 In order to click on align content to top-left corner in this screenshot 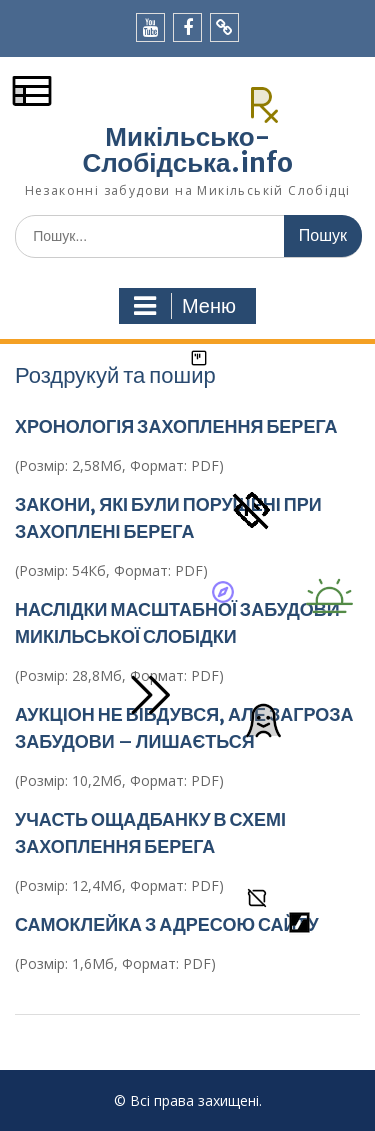, I will do `click(199, 358)`.